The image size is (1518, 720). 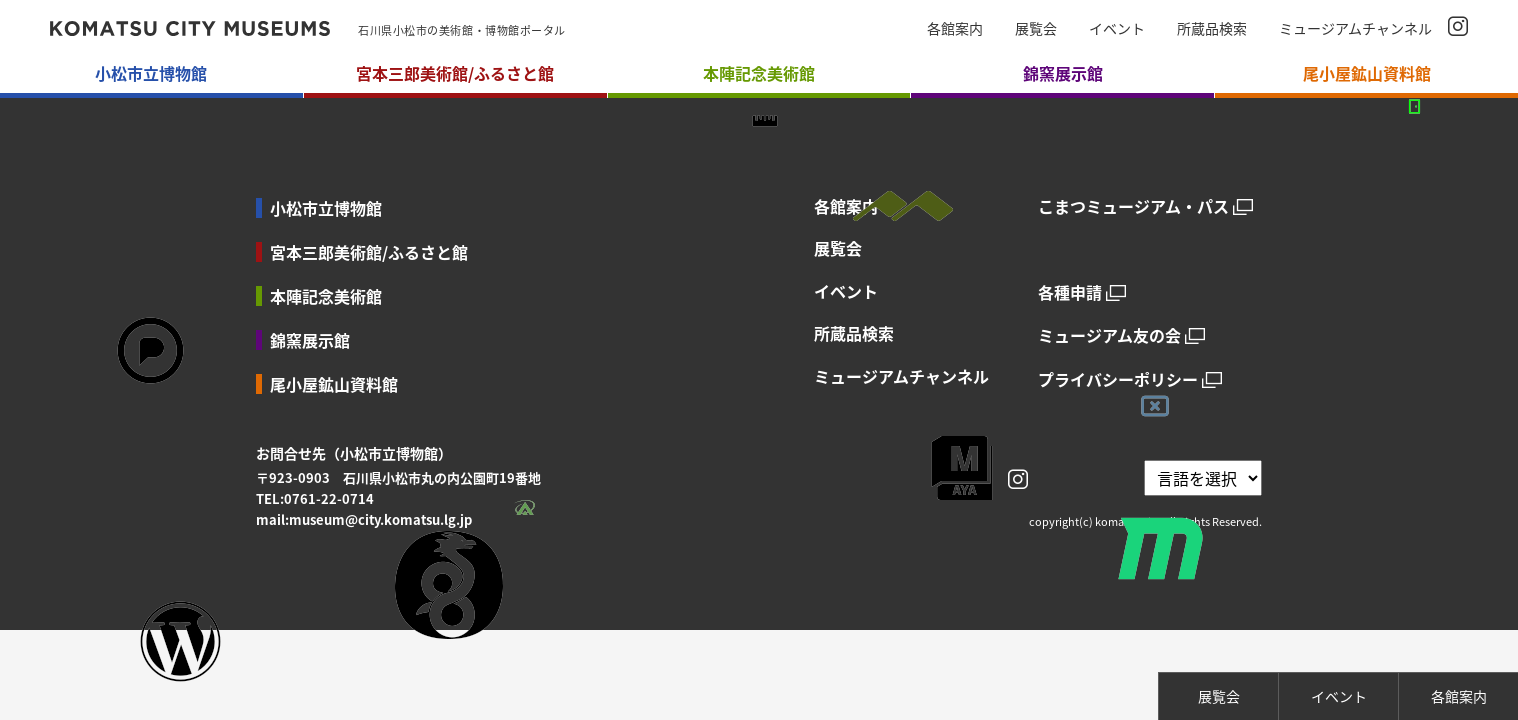 What do you see at coordinates (524, 507) in the screenshot?
I see `asymmetrik company logo` at bounding box center [524, 507].